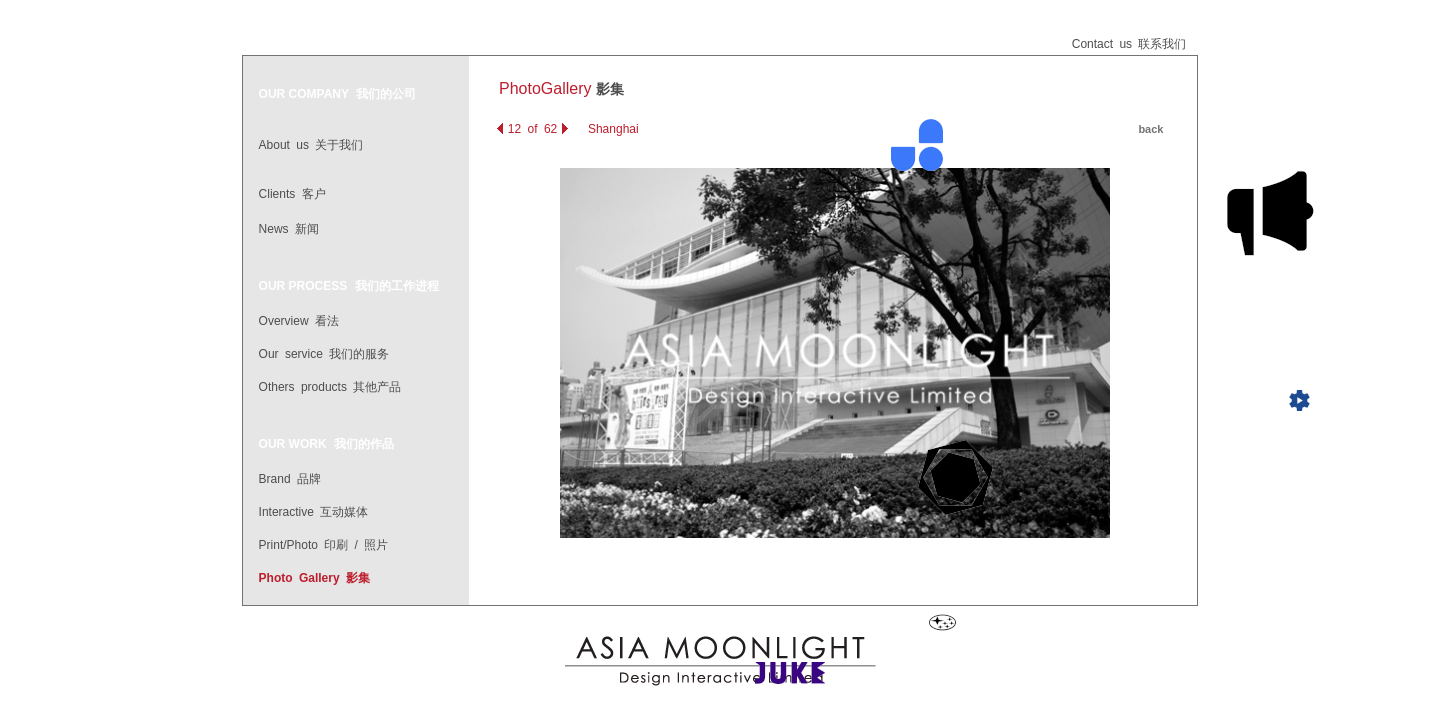 The width and height of the screenshot is (1440, 720). What do you see at coordinates (1267, 211) in the screenshot?
I see `make an announcement or broadcast` at bounding box center [1267, 211].